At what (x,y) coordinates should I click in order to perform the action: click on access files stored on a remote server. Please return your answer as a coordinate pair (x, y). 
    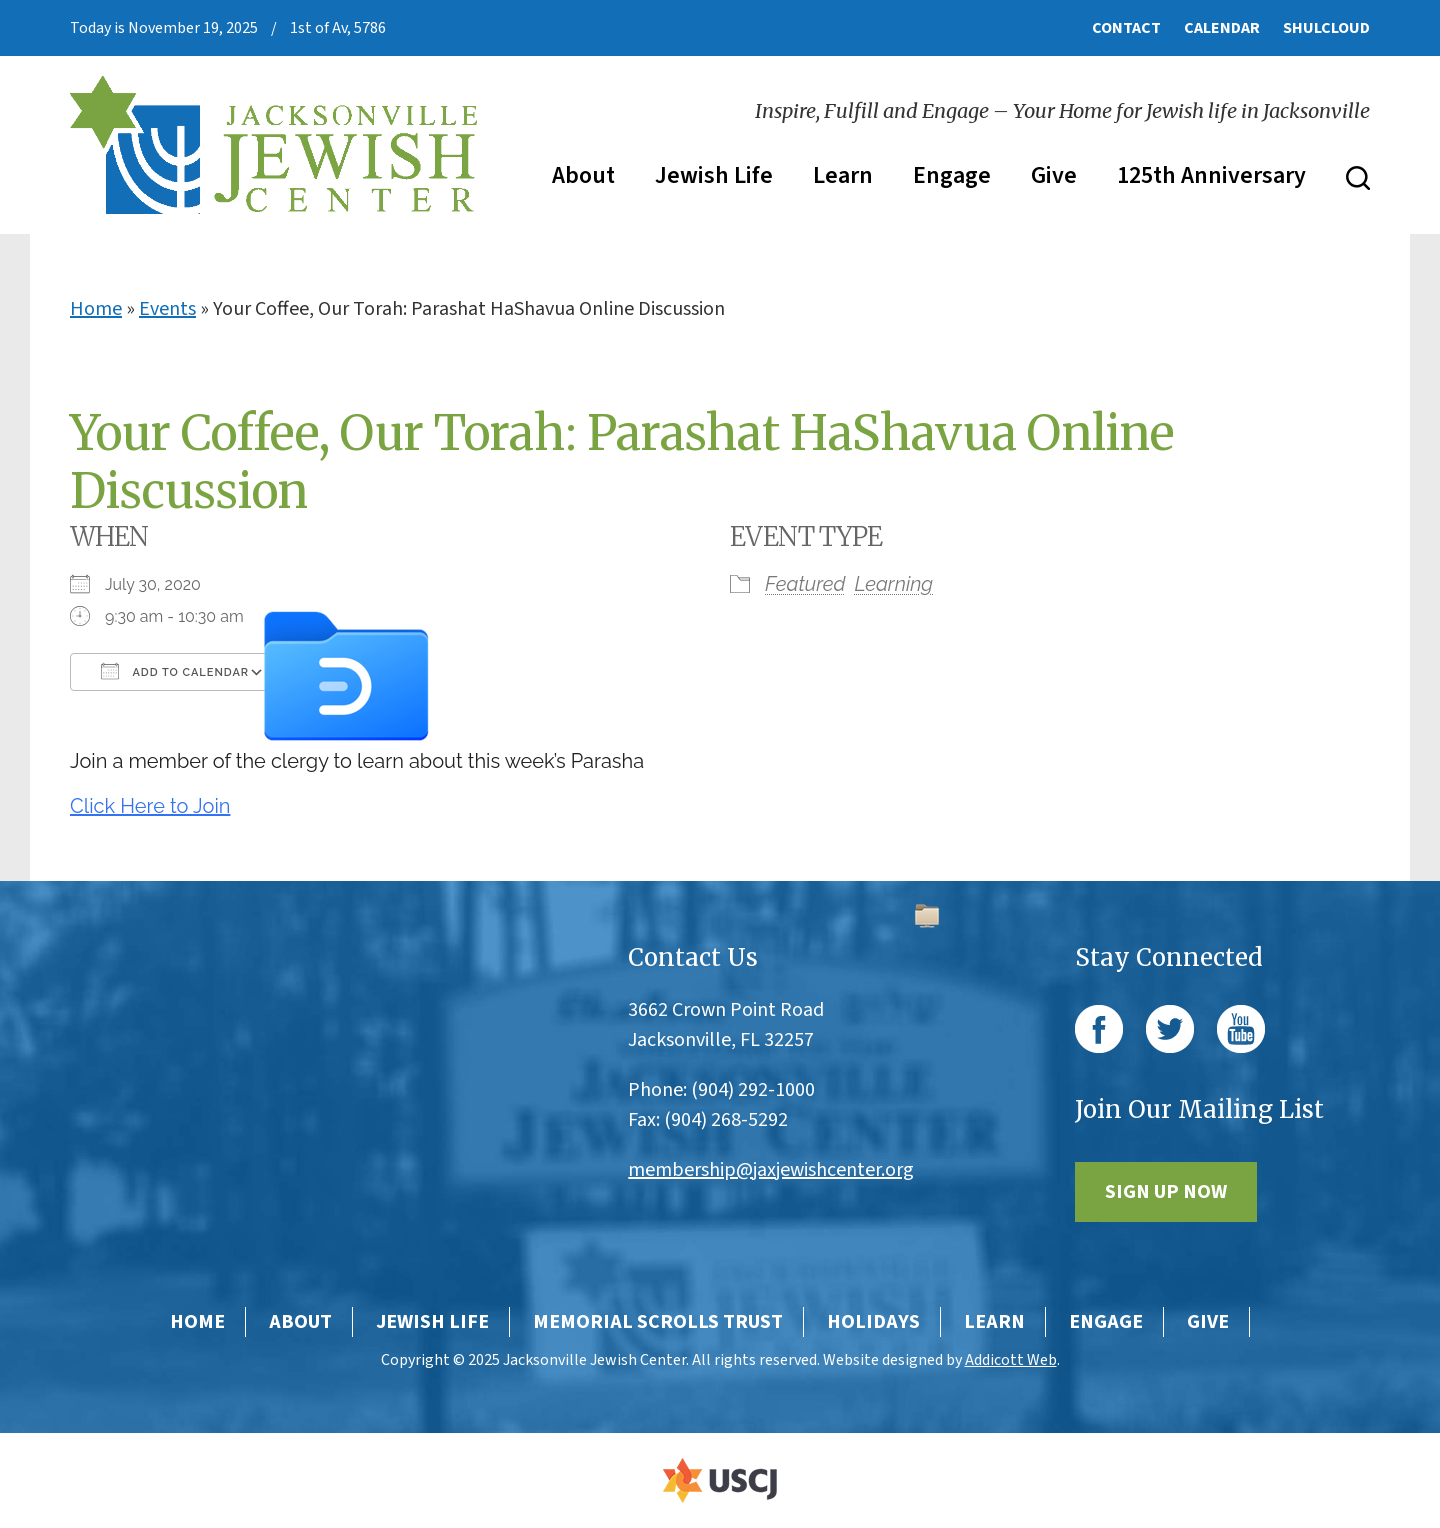
    Looking at the image, I should click on (927, 917).